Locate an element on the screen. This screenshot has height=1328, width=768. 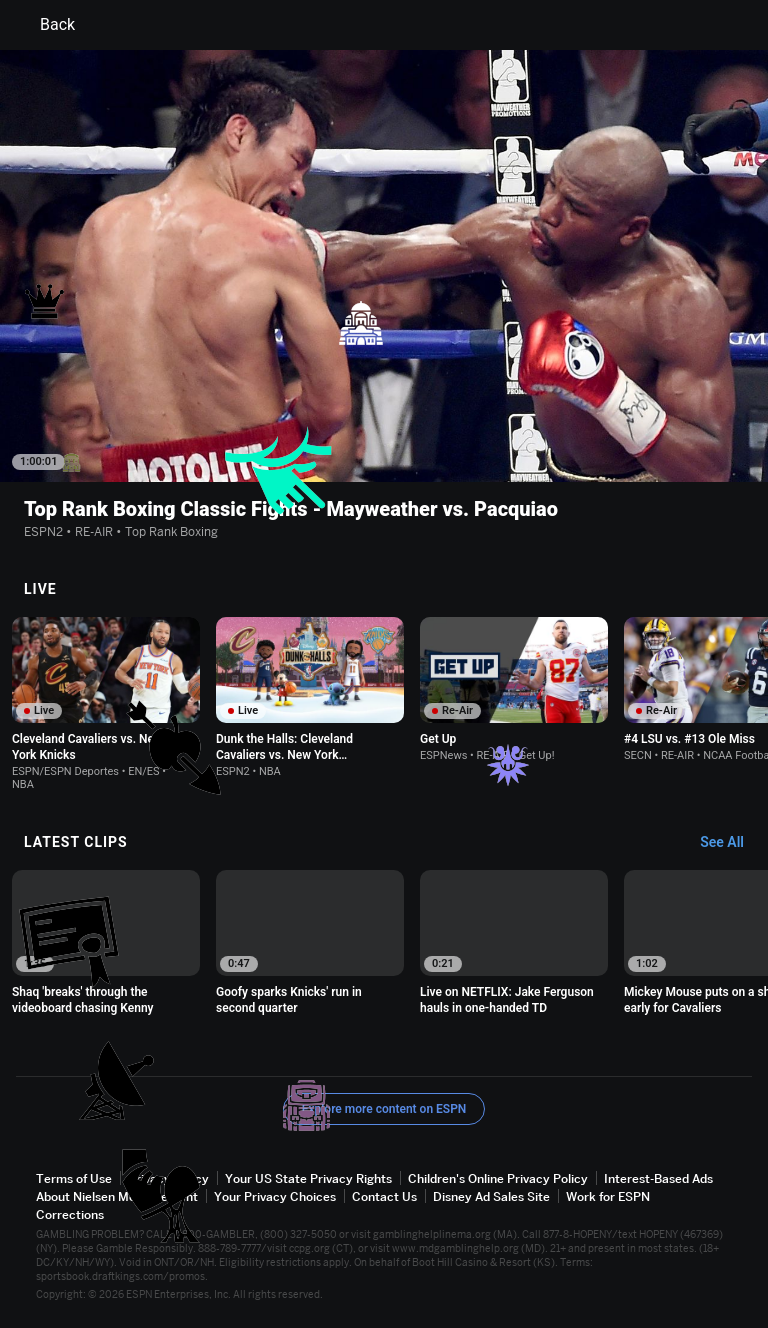
access your inventory or stored items is located at coordinates (306, 1105).